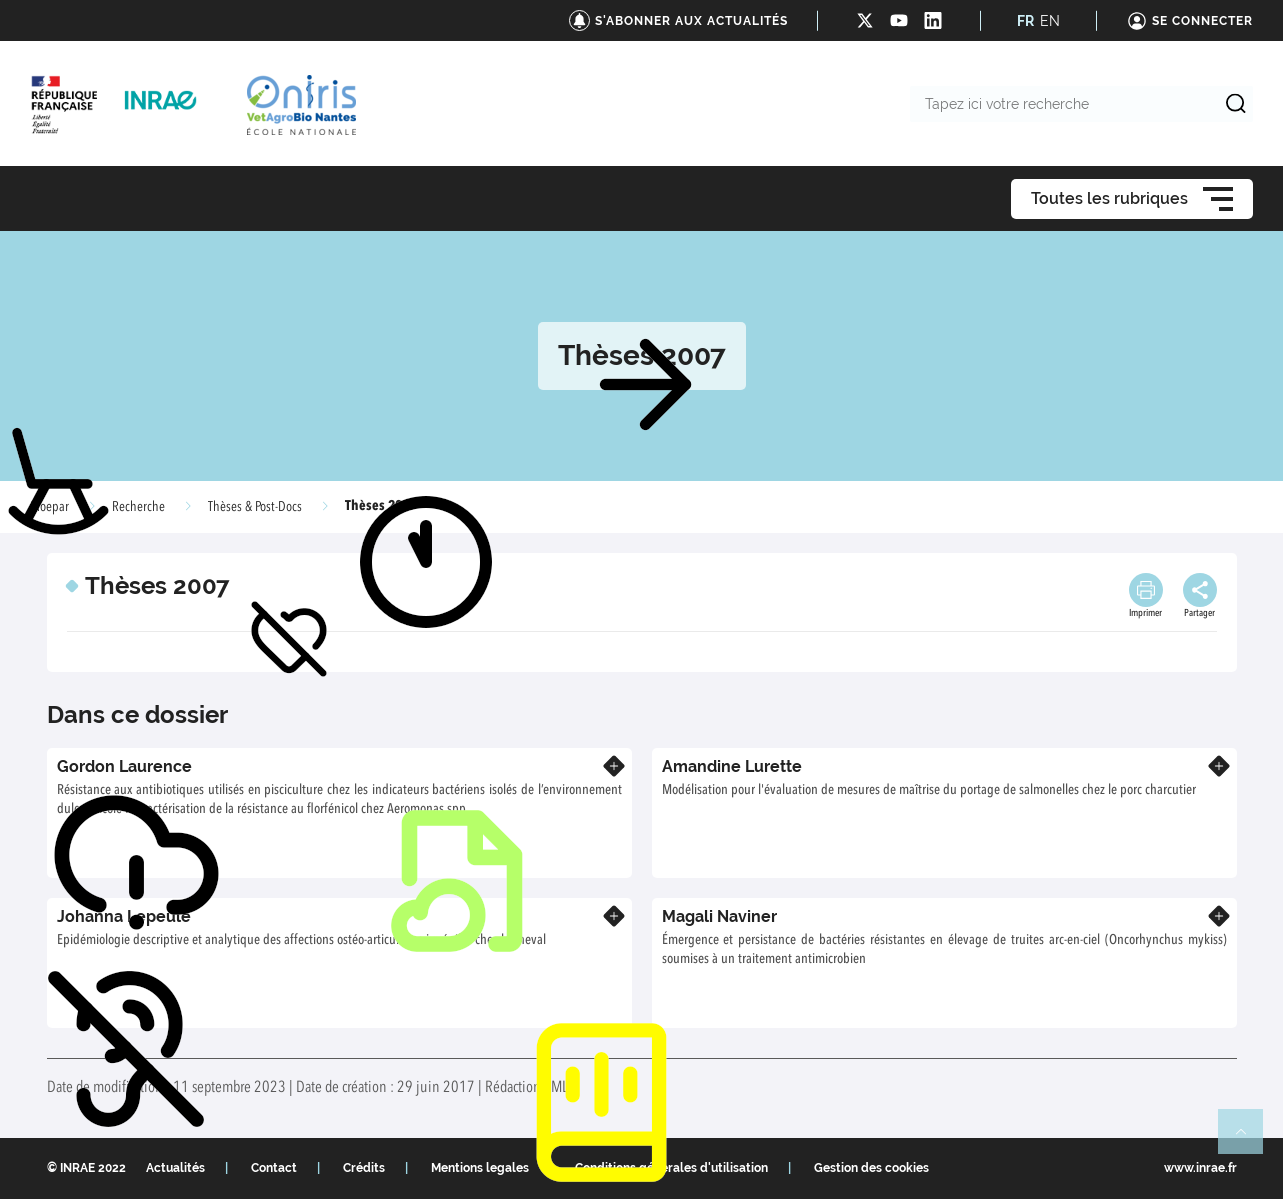 The image size is (1283, 1199). Describe the element at coordinates (289, 639) in the screenshot. I see `remove from favorites` at that location.